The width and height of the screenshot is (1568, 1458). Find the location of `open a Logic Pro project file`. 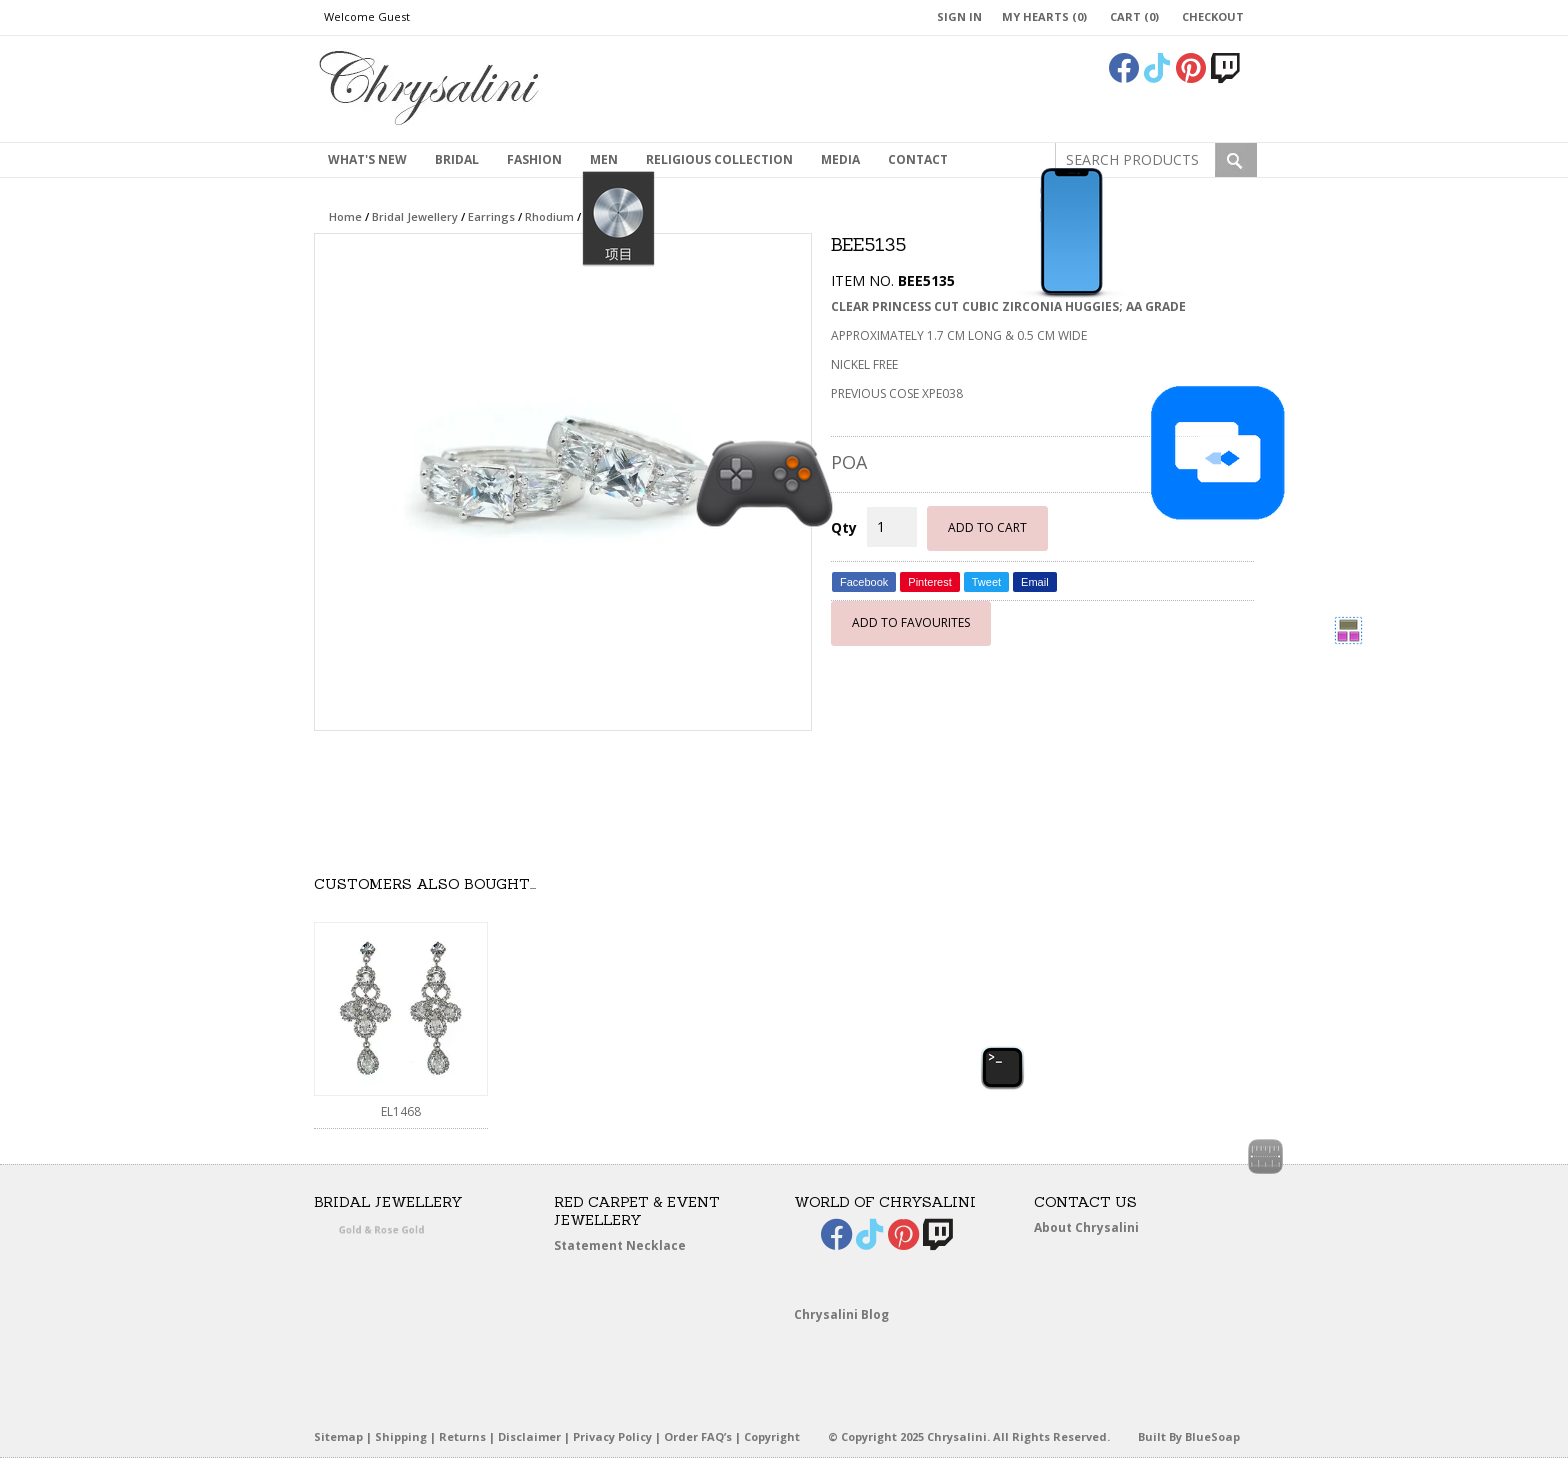

open a Logic Pro project file is located at coordinates (618, 220).